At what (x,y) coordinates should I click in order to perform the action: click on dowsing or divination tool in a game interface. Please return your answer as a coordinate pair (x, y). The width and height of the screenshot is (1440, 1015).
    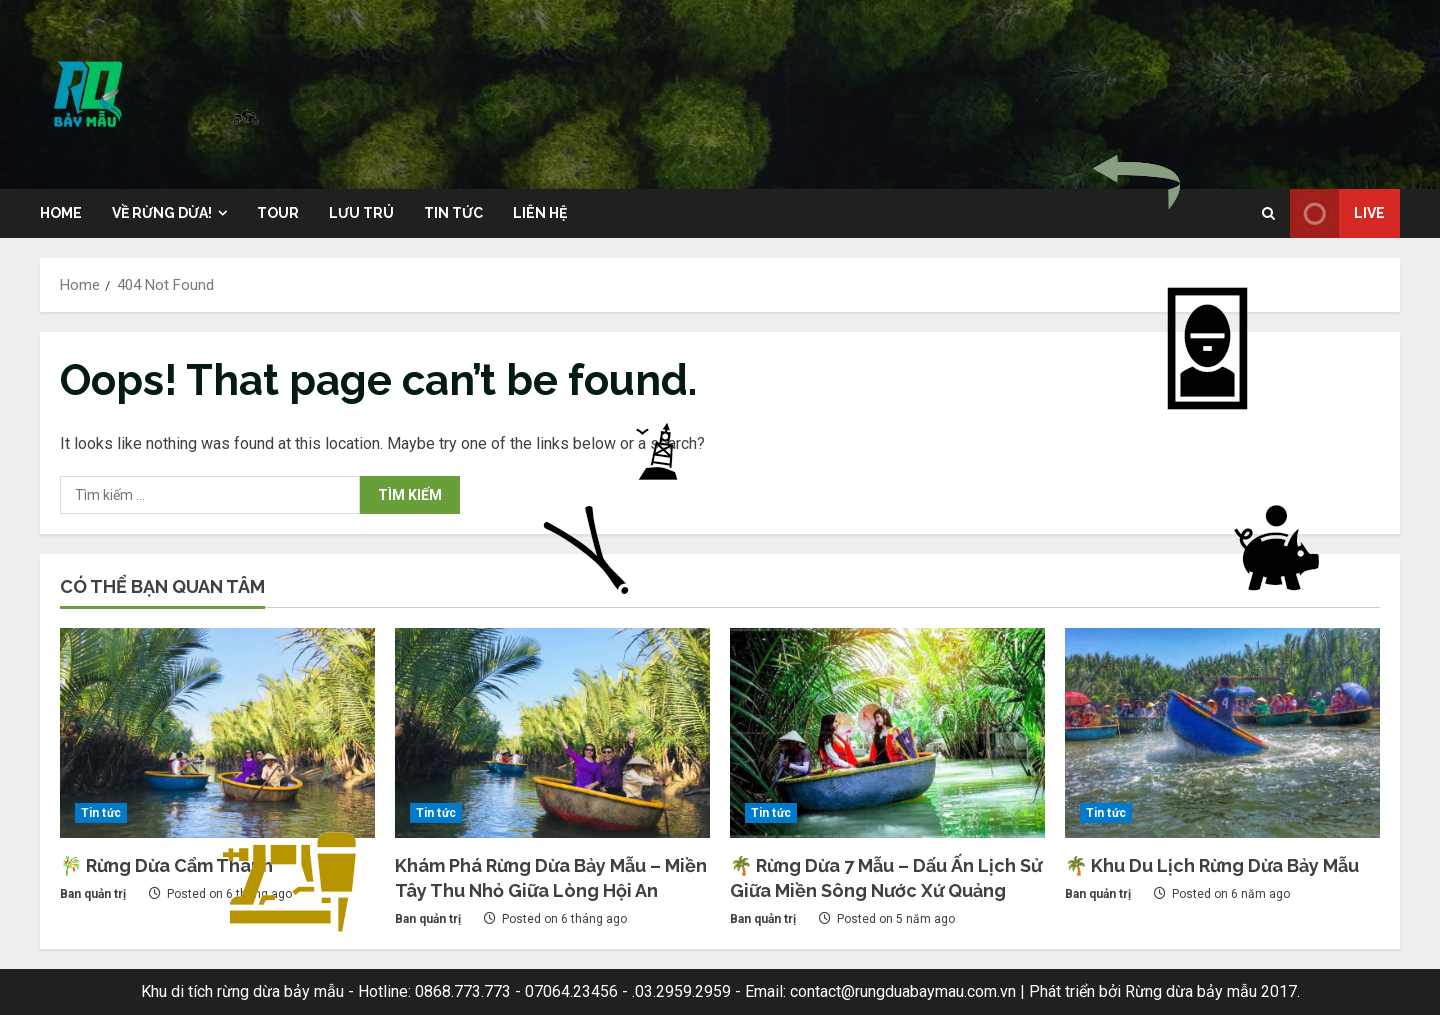
    Looking at the image, I should click on (586, 550).